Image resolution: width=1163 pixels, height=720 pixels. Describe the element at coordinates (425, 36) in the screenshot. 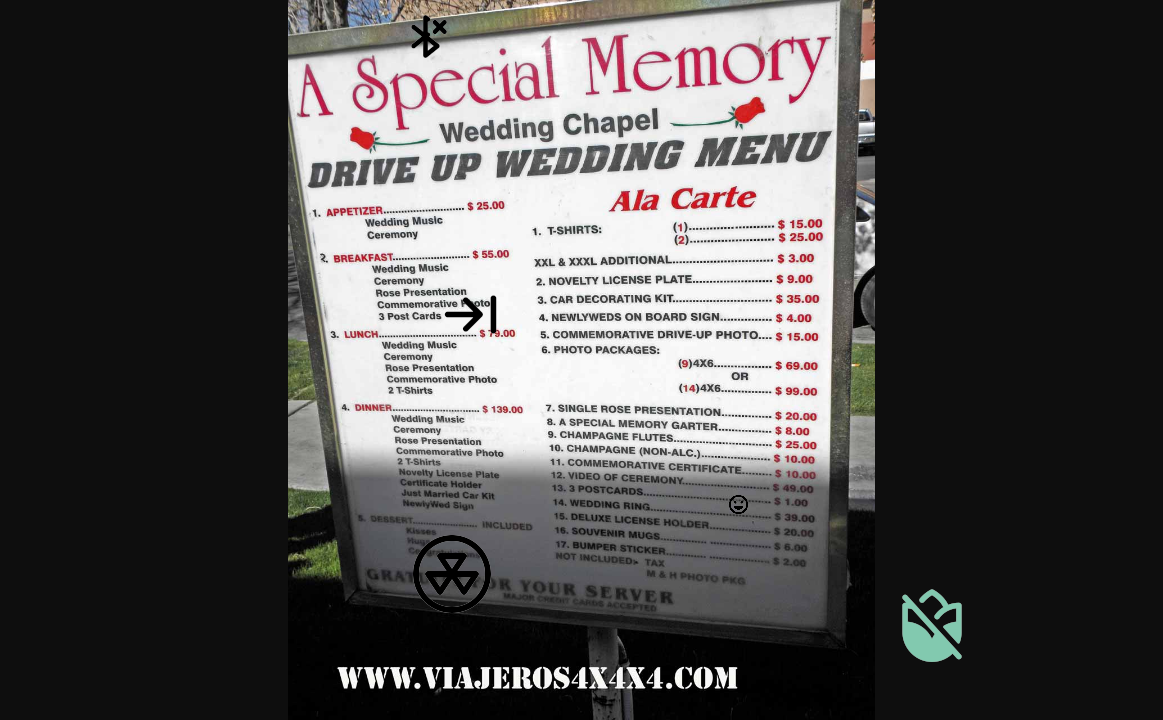

I see `bluetooth is disabled or turned off` at that location.